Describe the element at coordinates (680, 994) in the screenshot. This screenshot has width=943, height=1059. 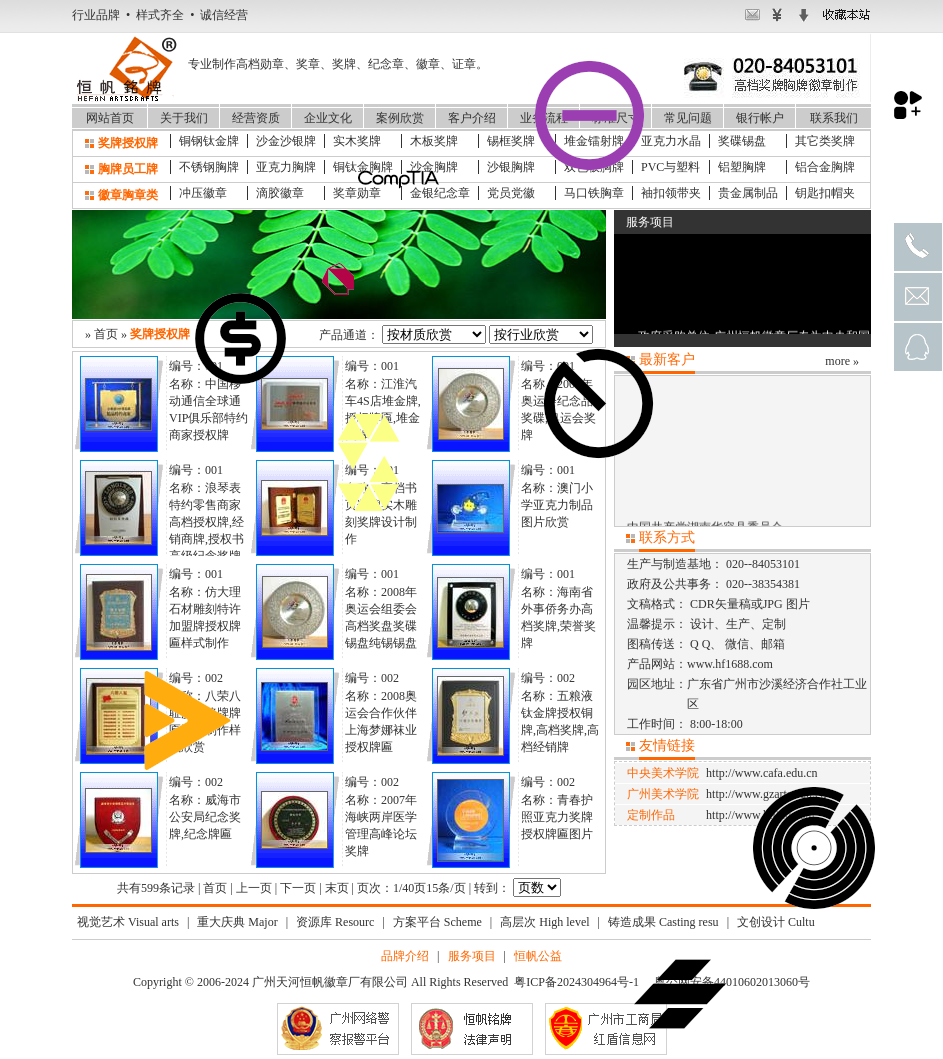
I see `stencil brand logo` at that location.